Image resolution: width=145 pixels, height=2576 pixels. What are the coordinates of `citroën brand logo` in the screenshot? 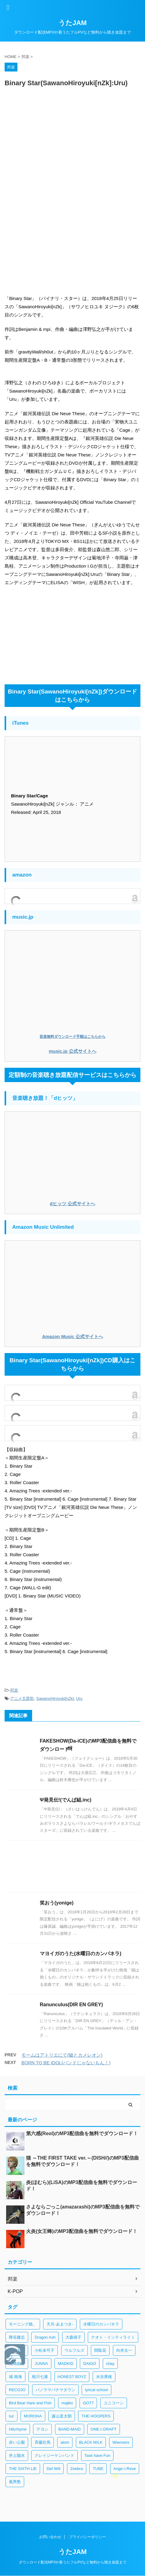 It's located at (115, 2475).